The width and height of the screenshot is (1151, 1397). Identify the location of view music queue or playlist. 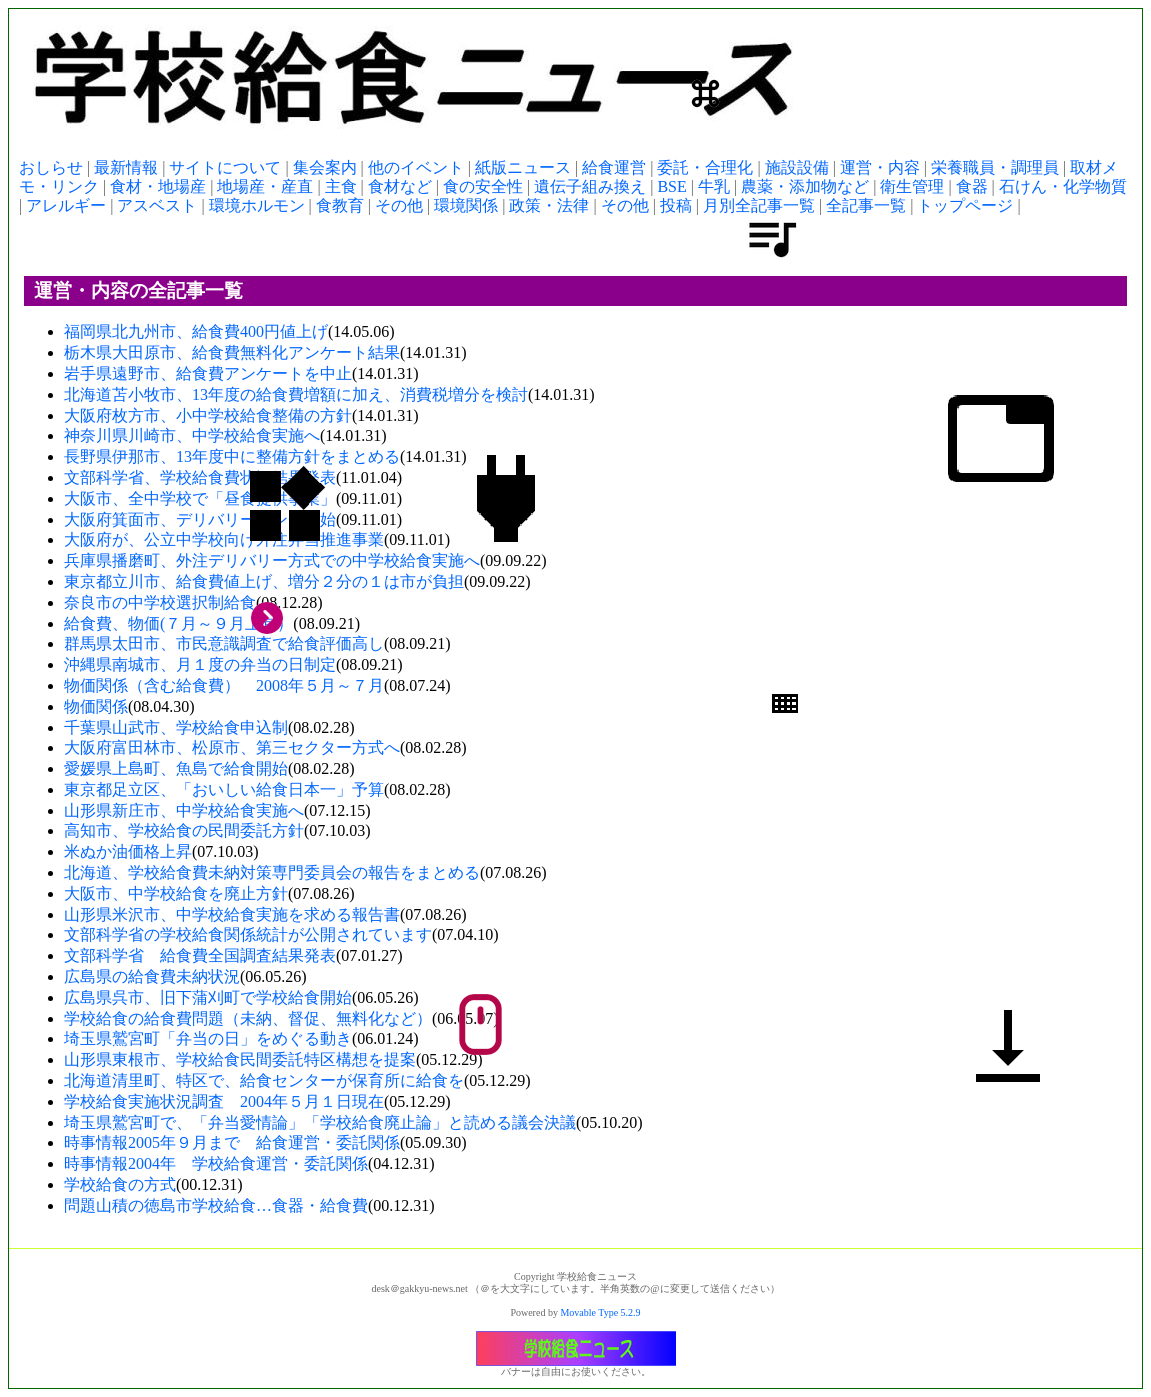
(771, 237).